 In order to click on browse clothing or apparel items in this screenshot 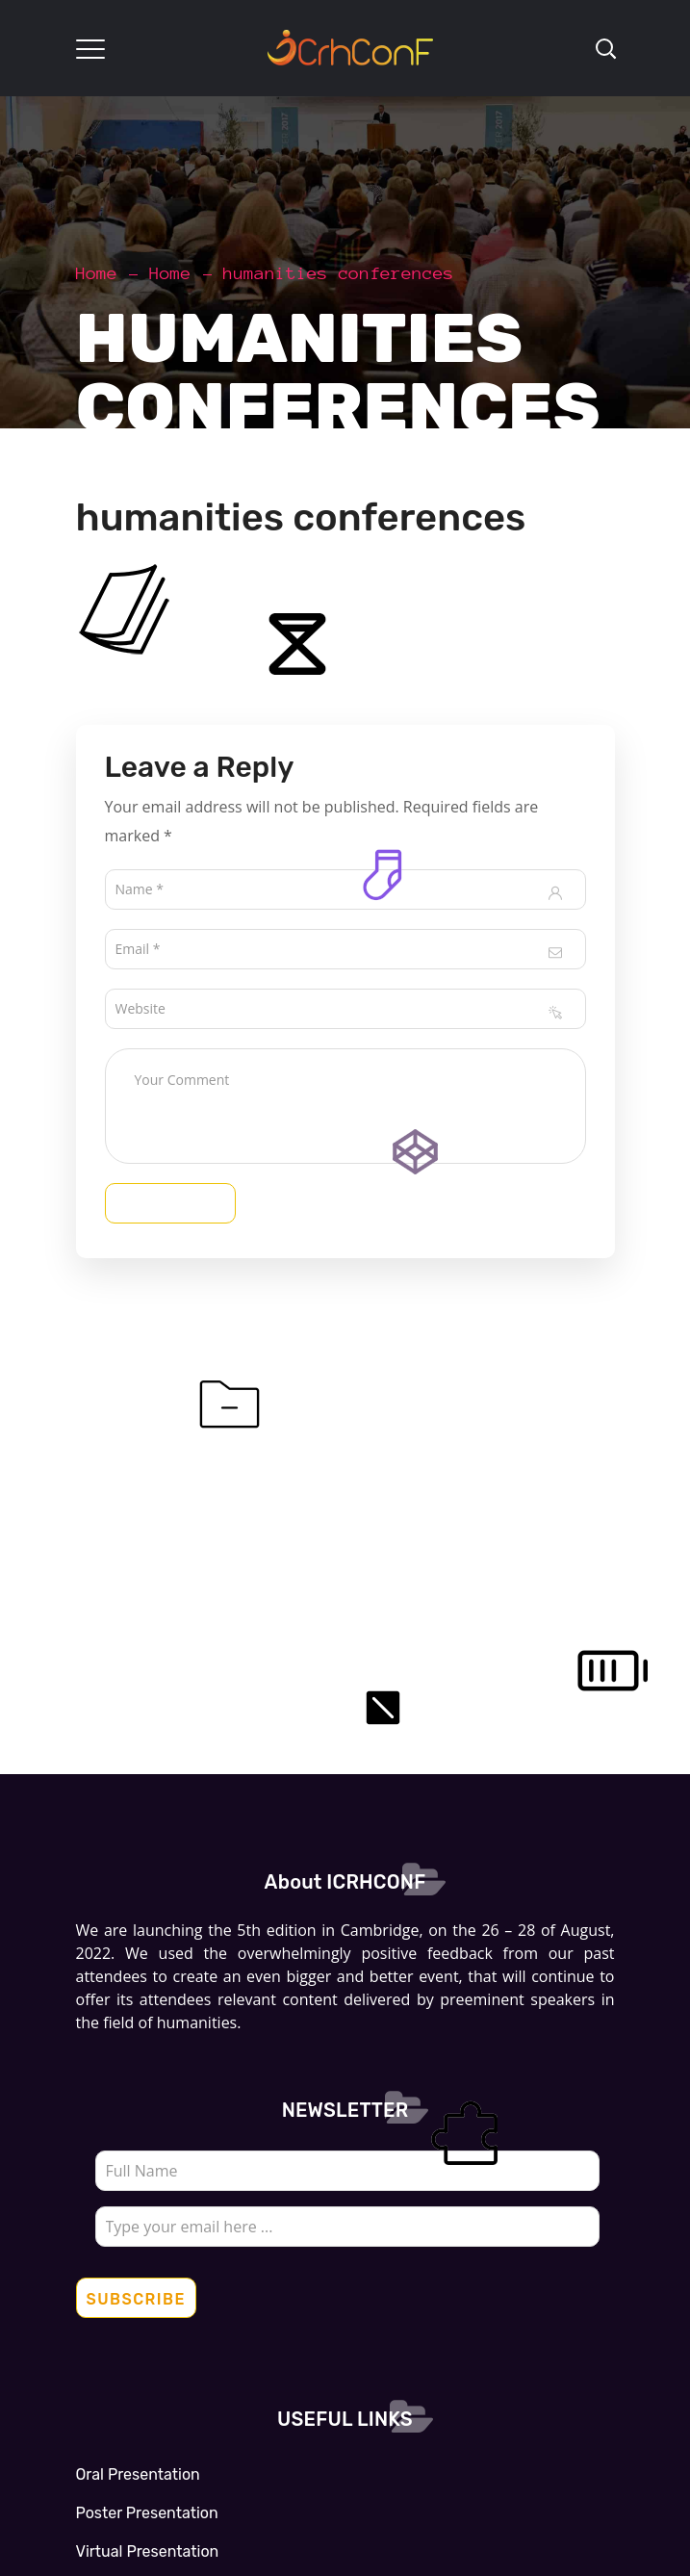, I will do `click(384, 874)`.